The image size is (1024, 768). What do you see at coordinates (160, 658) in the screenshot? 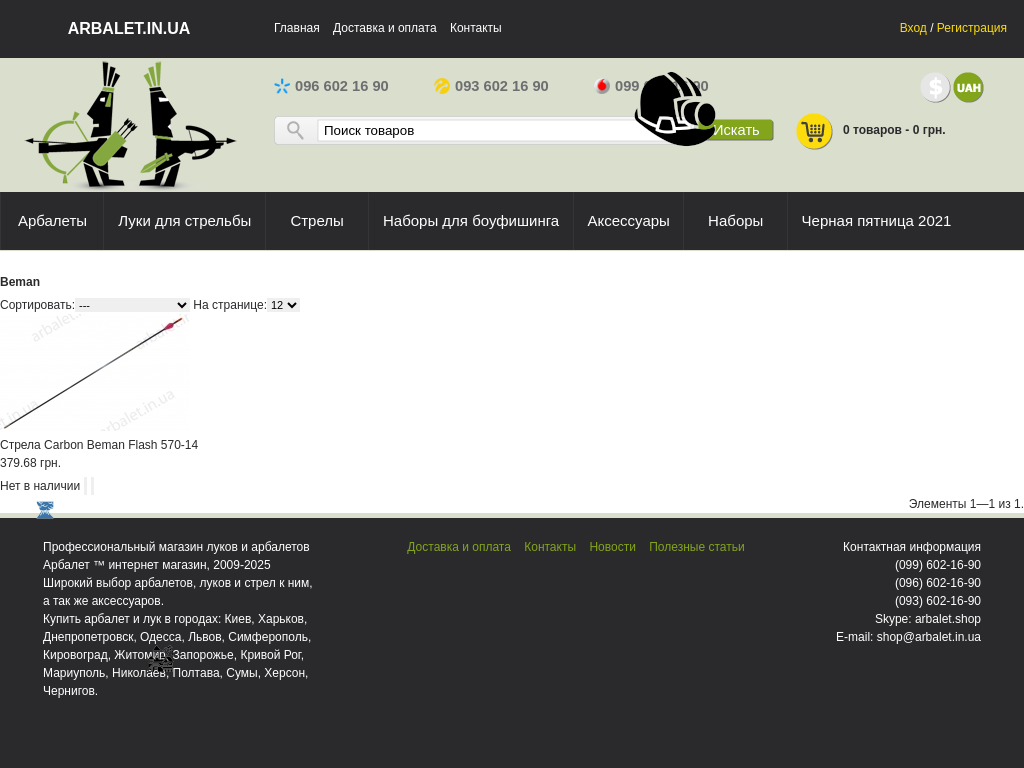
I see `access haunted house level or spooky game area` at bounding box center [160, 658].